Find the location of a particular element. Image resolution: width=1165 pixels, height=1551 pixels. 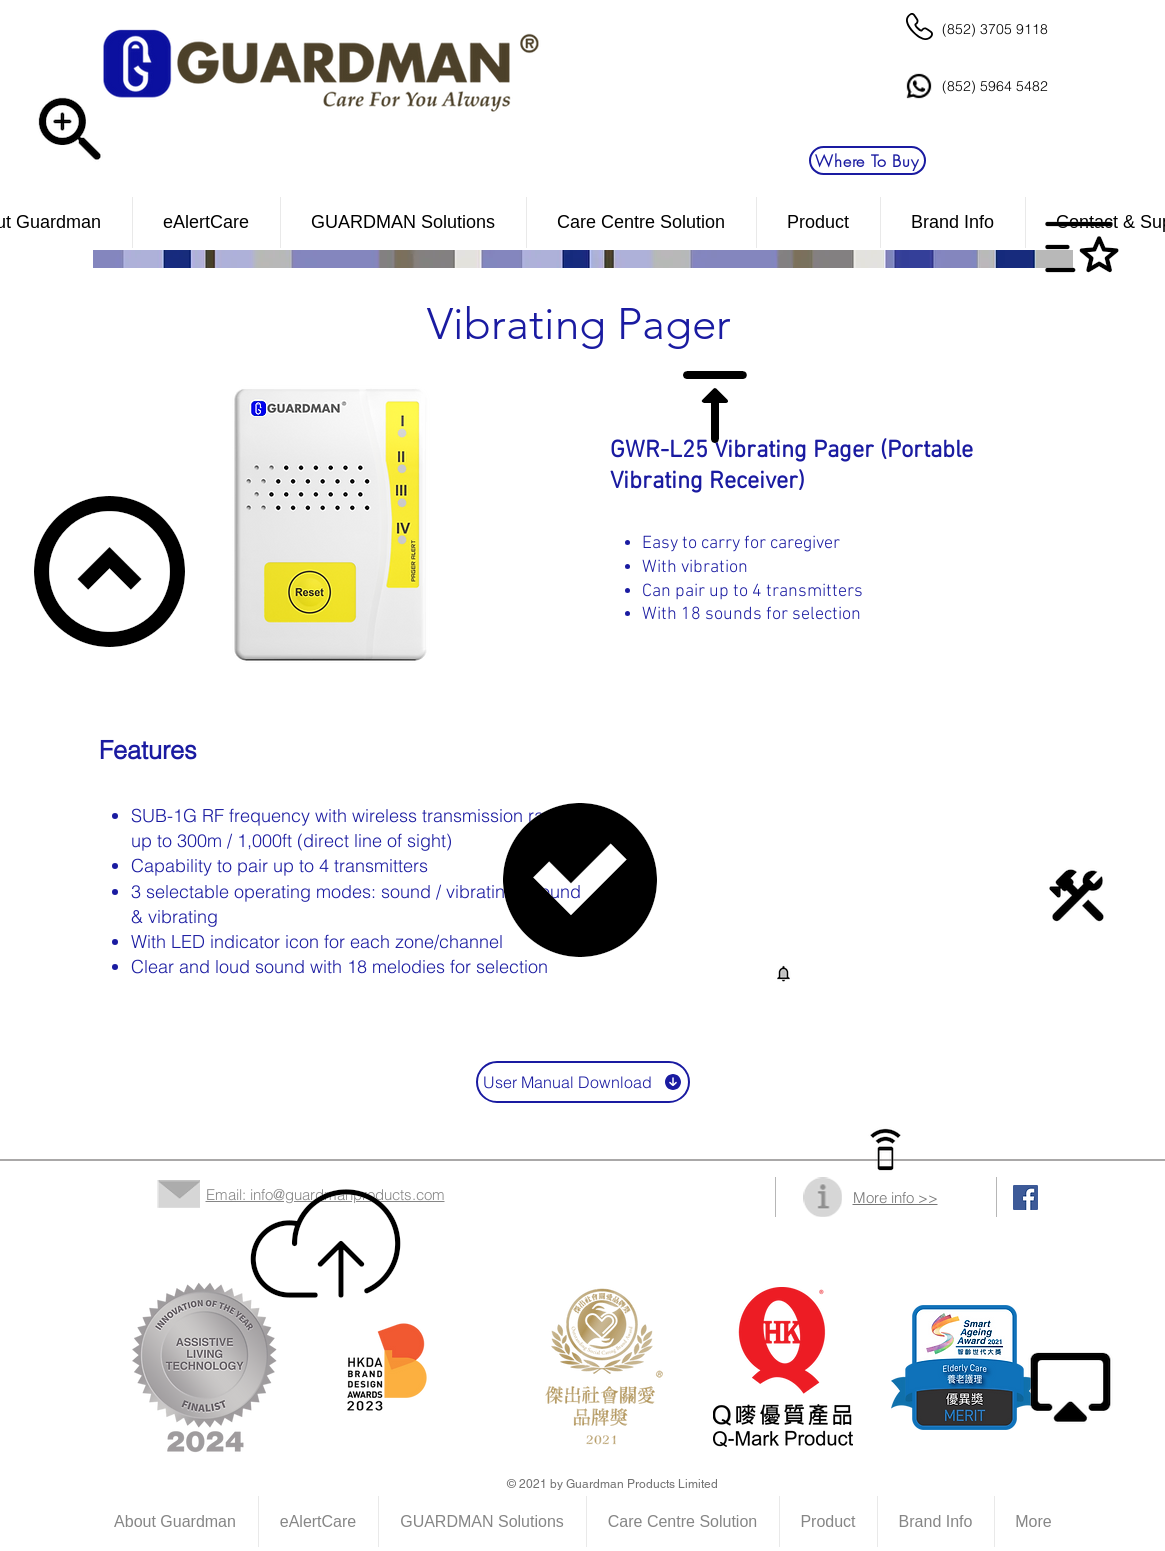

view your notifications is located at coordinates (783, 973).